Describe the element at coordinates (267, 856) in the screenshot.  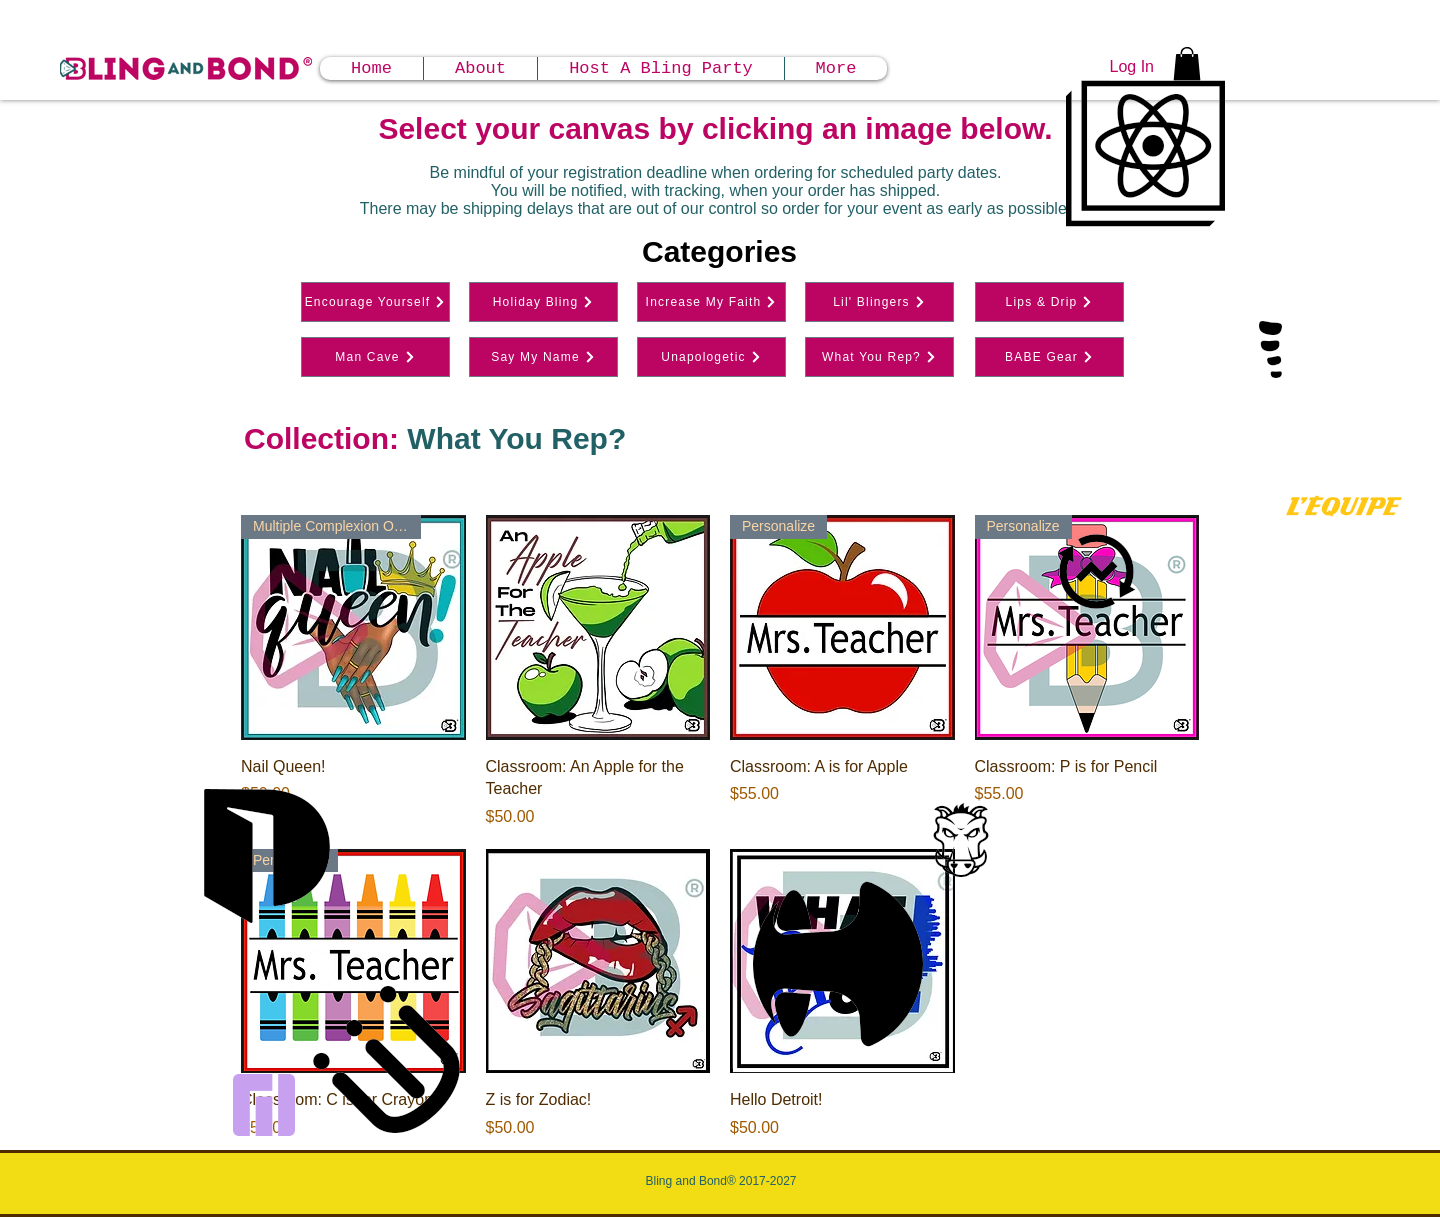
I see `open dictionary.com app` at that location.